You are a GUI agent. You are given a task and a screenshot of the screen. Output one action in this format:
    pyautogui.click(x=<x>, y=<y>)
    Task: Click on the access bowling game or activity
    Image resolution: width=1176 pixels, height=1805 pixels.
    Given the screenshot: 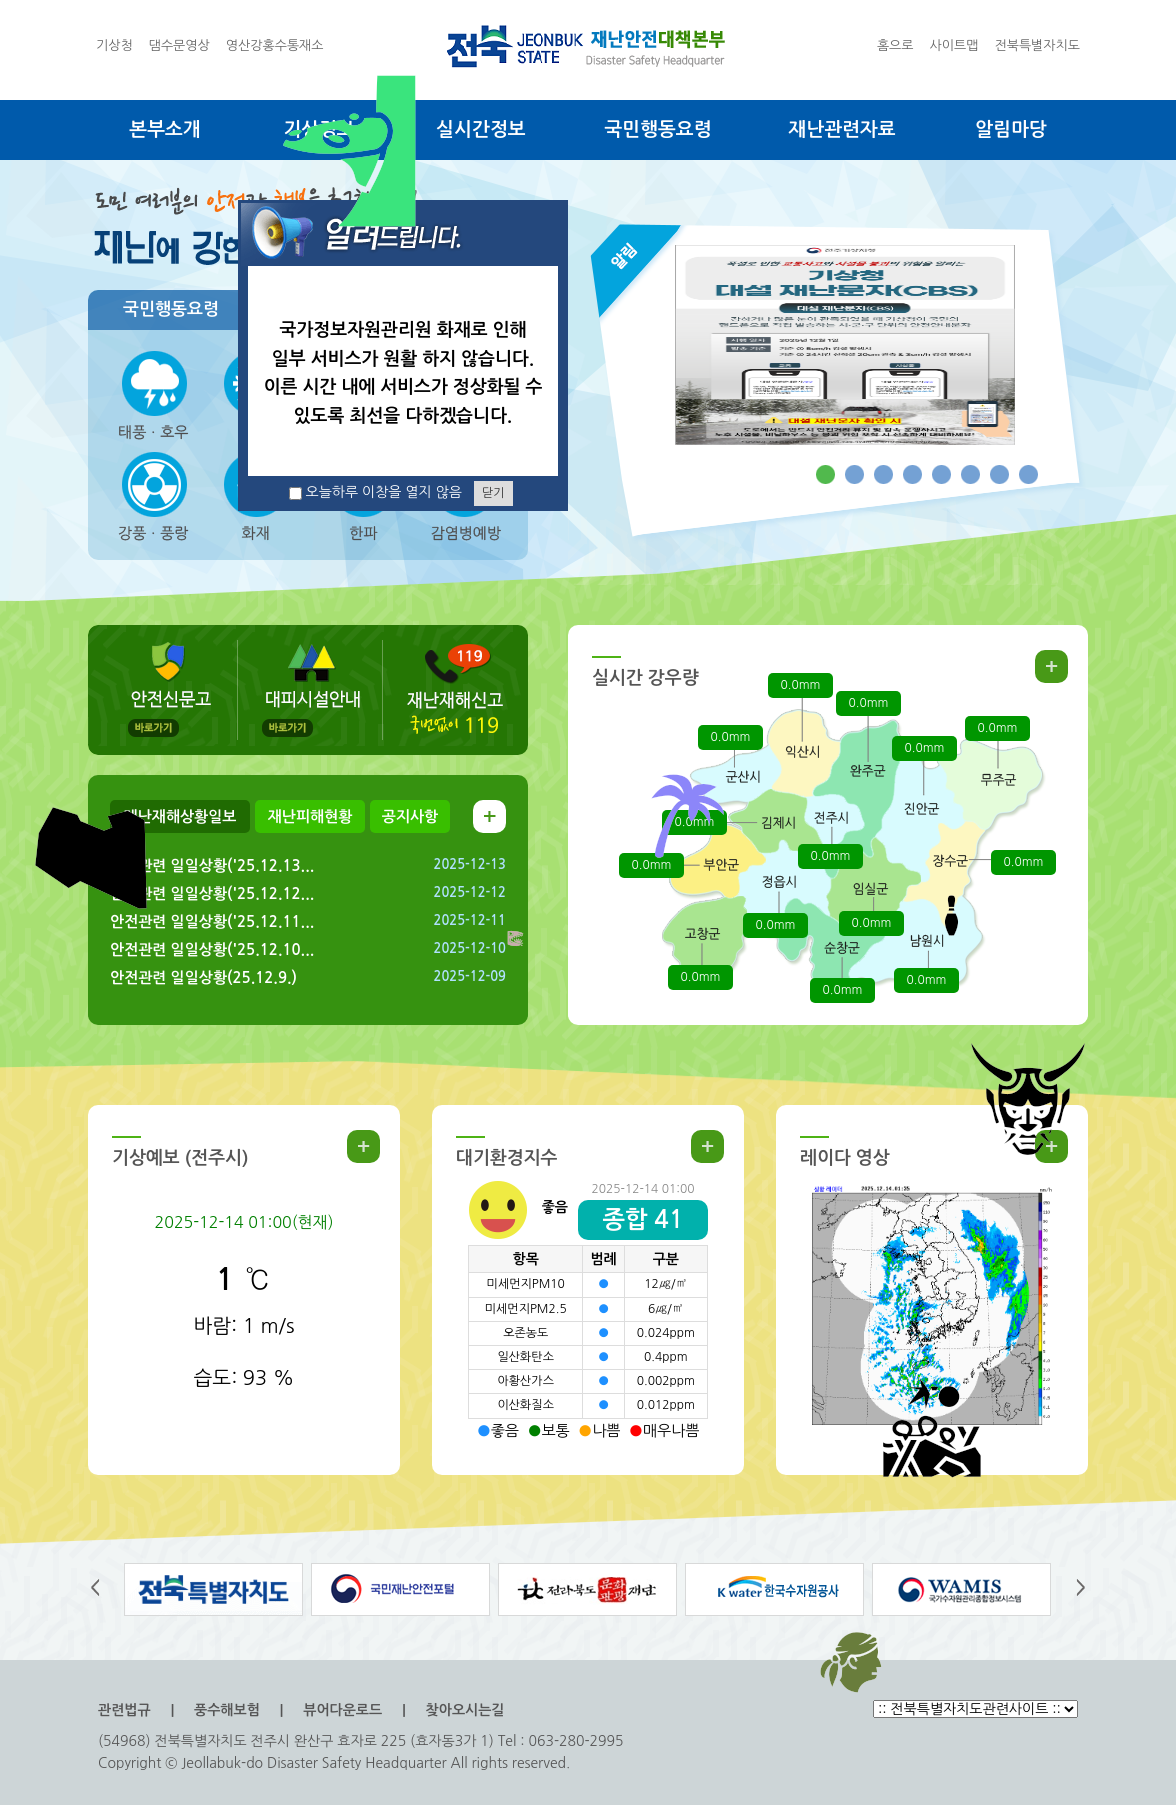 What is the action you would take?
    pyautogui.click(x=951, y=915)
    